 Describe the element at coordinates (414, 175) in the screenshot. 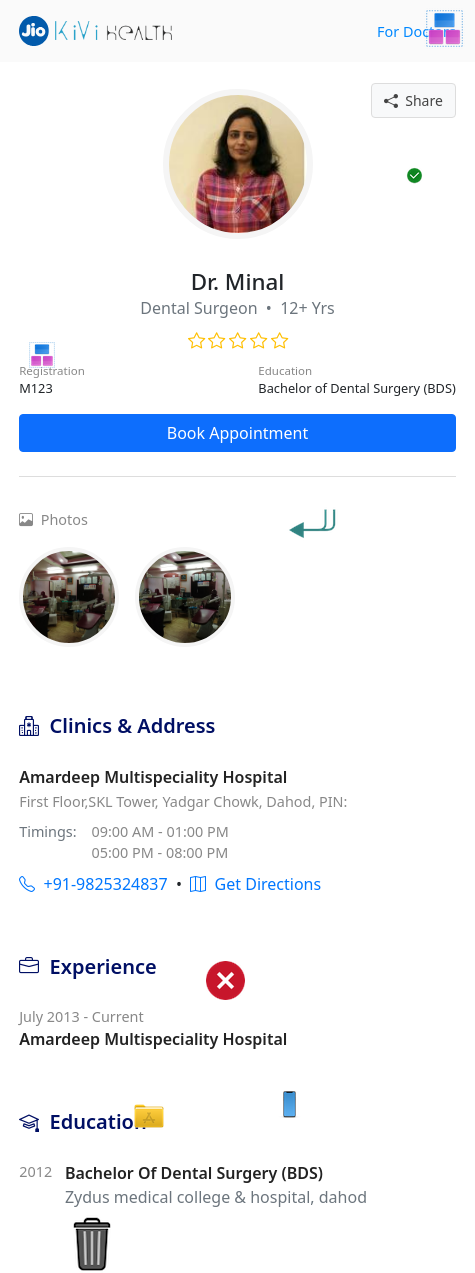

I see `dropbox file sync complete` at that location.